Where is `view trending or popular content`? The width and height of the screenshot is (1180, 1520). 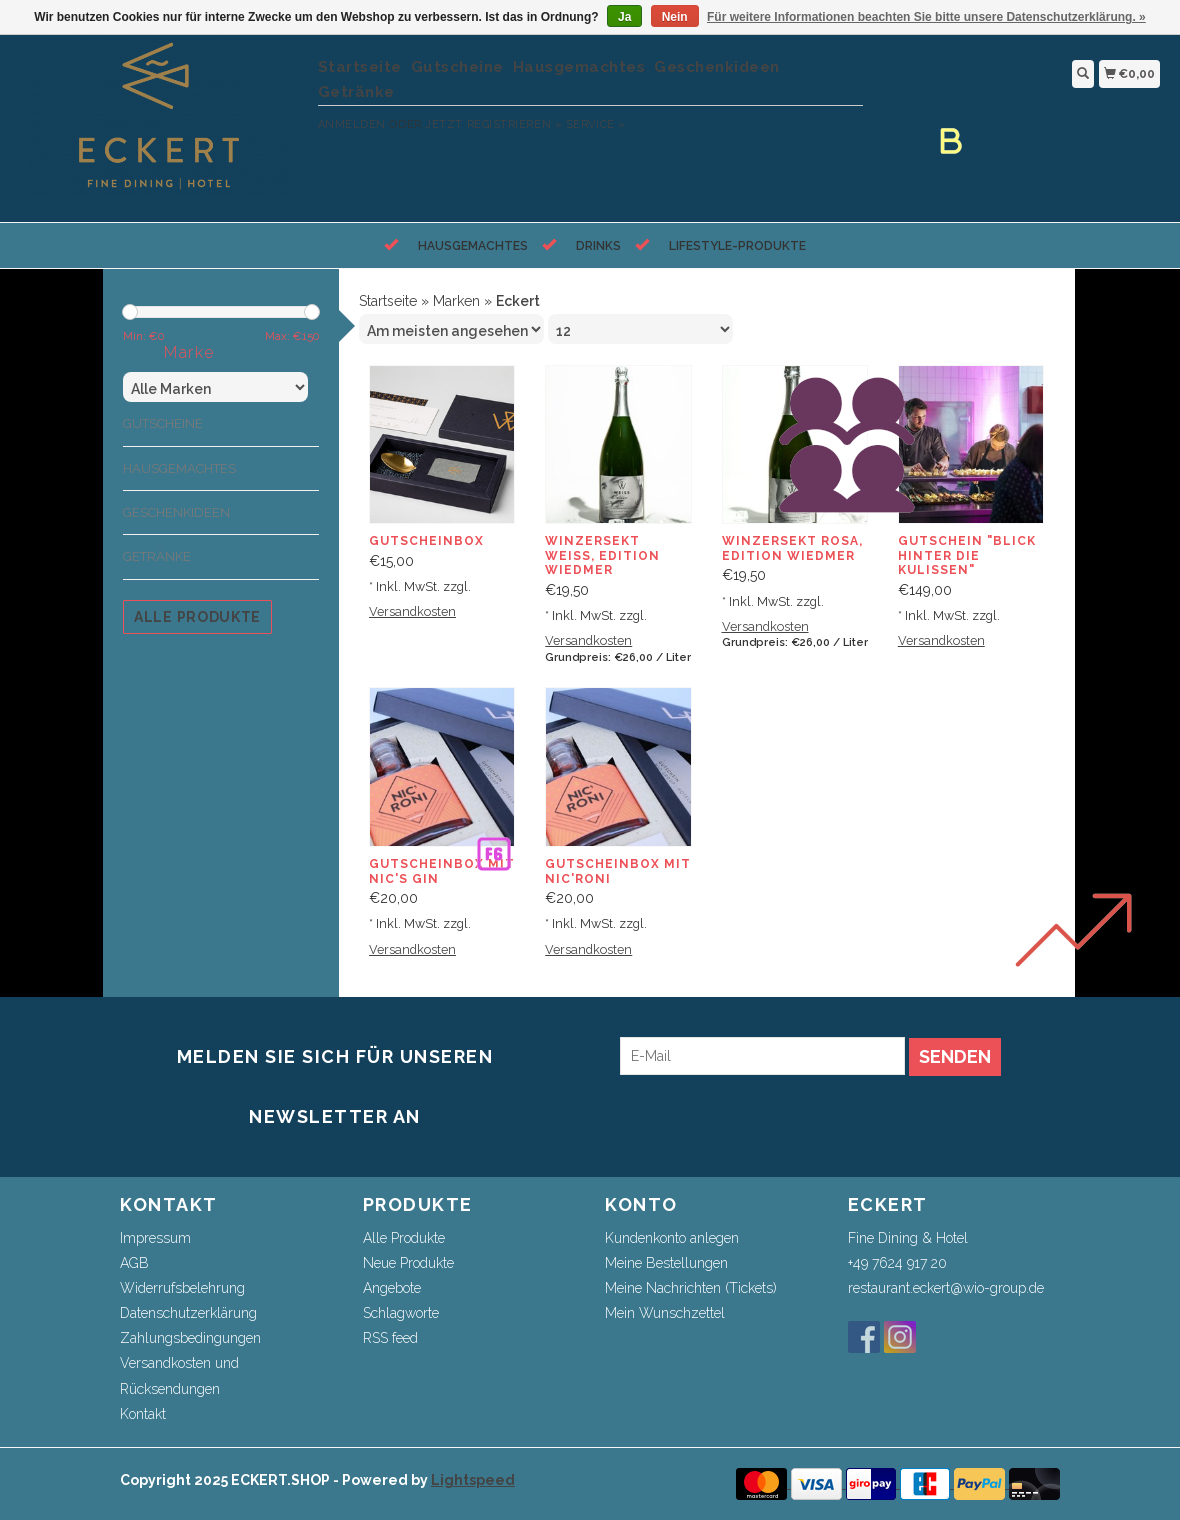
view trending or popular content is located at coordinates (1073, 934).